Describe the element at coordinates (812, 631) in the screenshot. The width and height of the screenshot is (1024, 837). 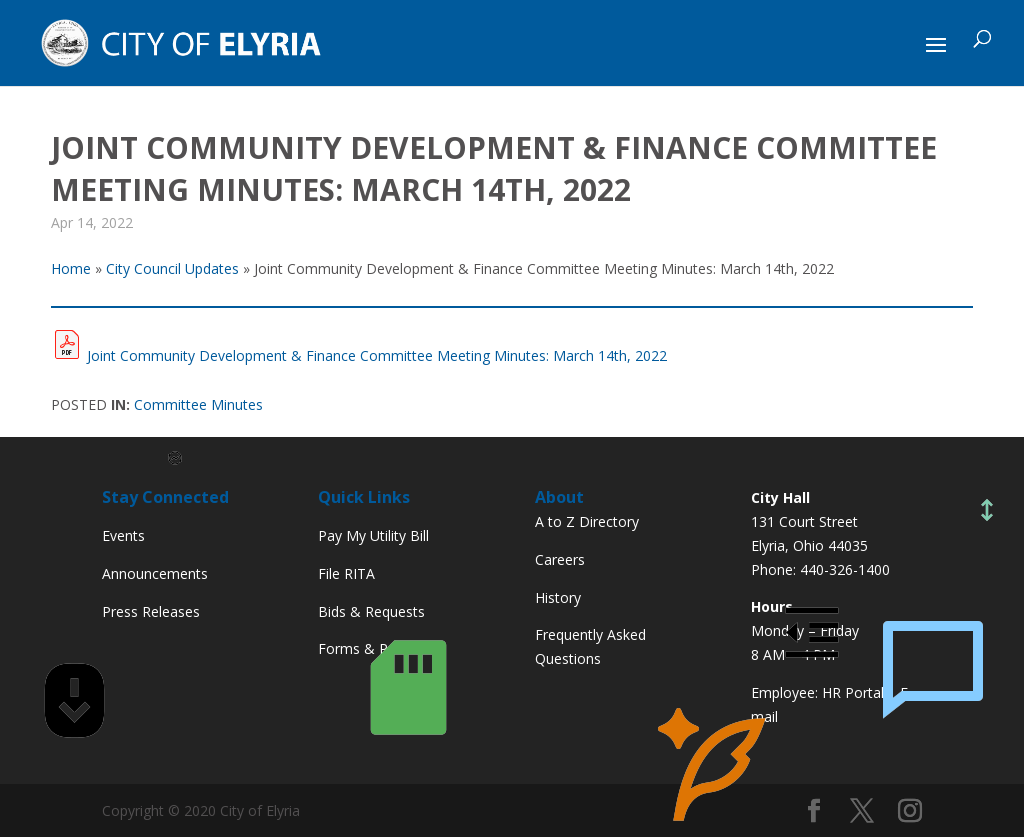
I see `decrease text indentation` at that location.